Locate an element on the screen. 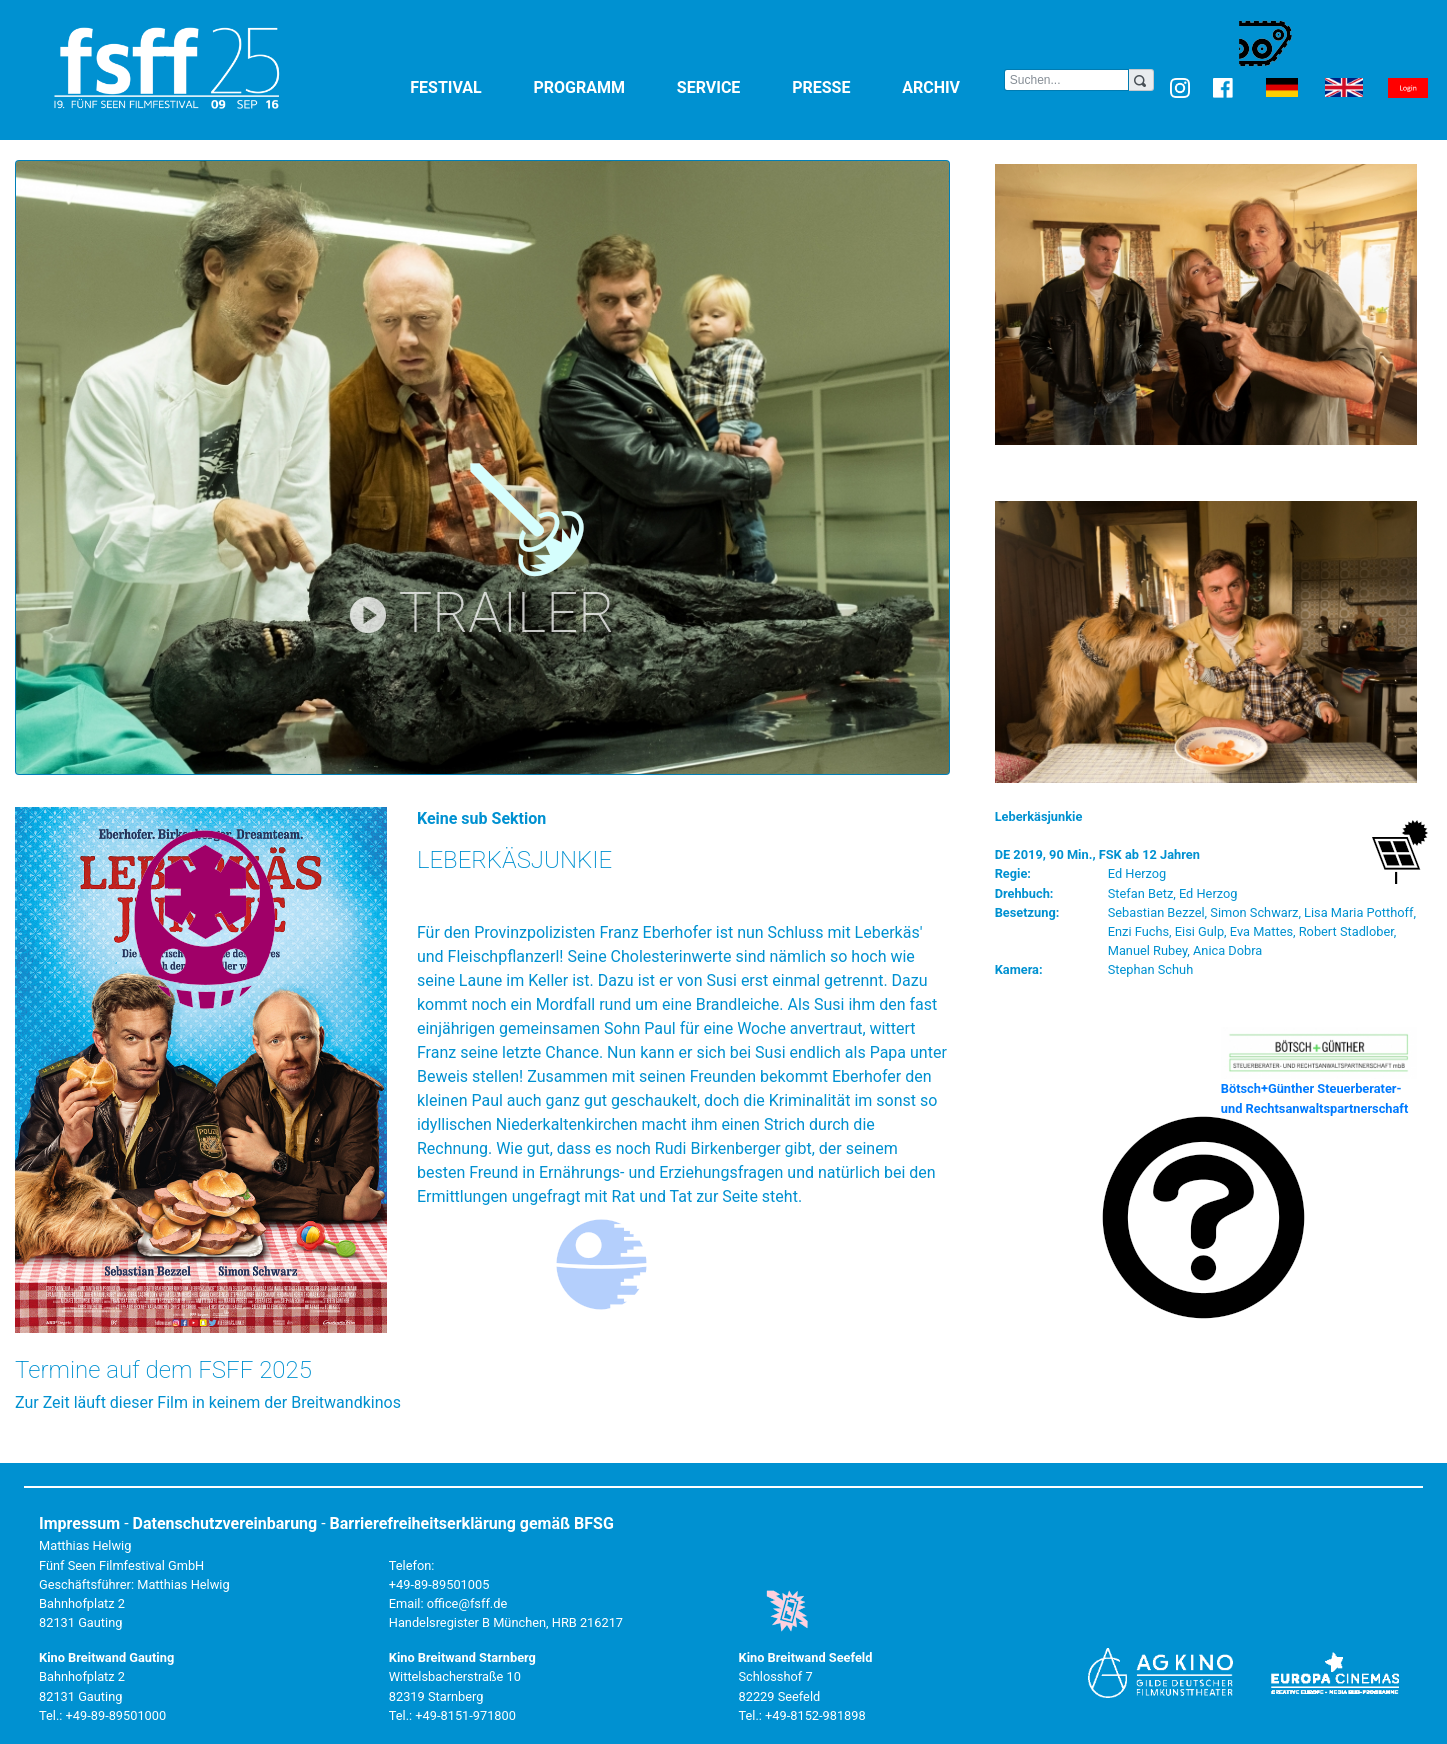  indicates a freeze or stun status effect in gameplay is located at coordinates (205, 919).